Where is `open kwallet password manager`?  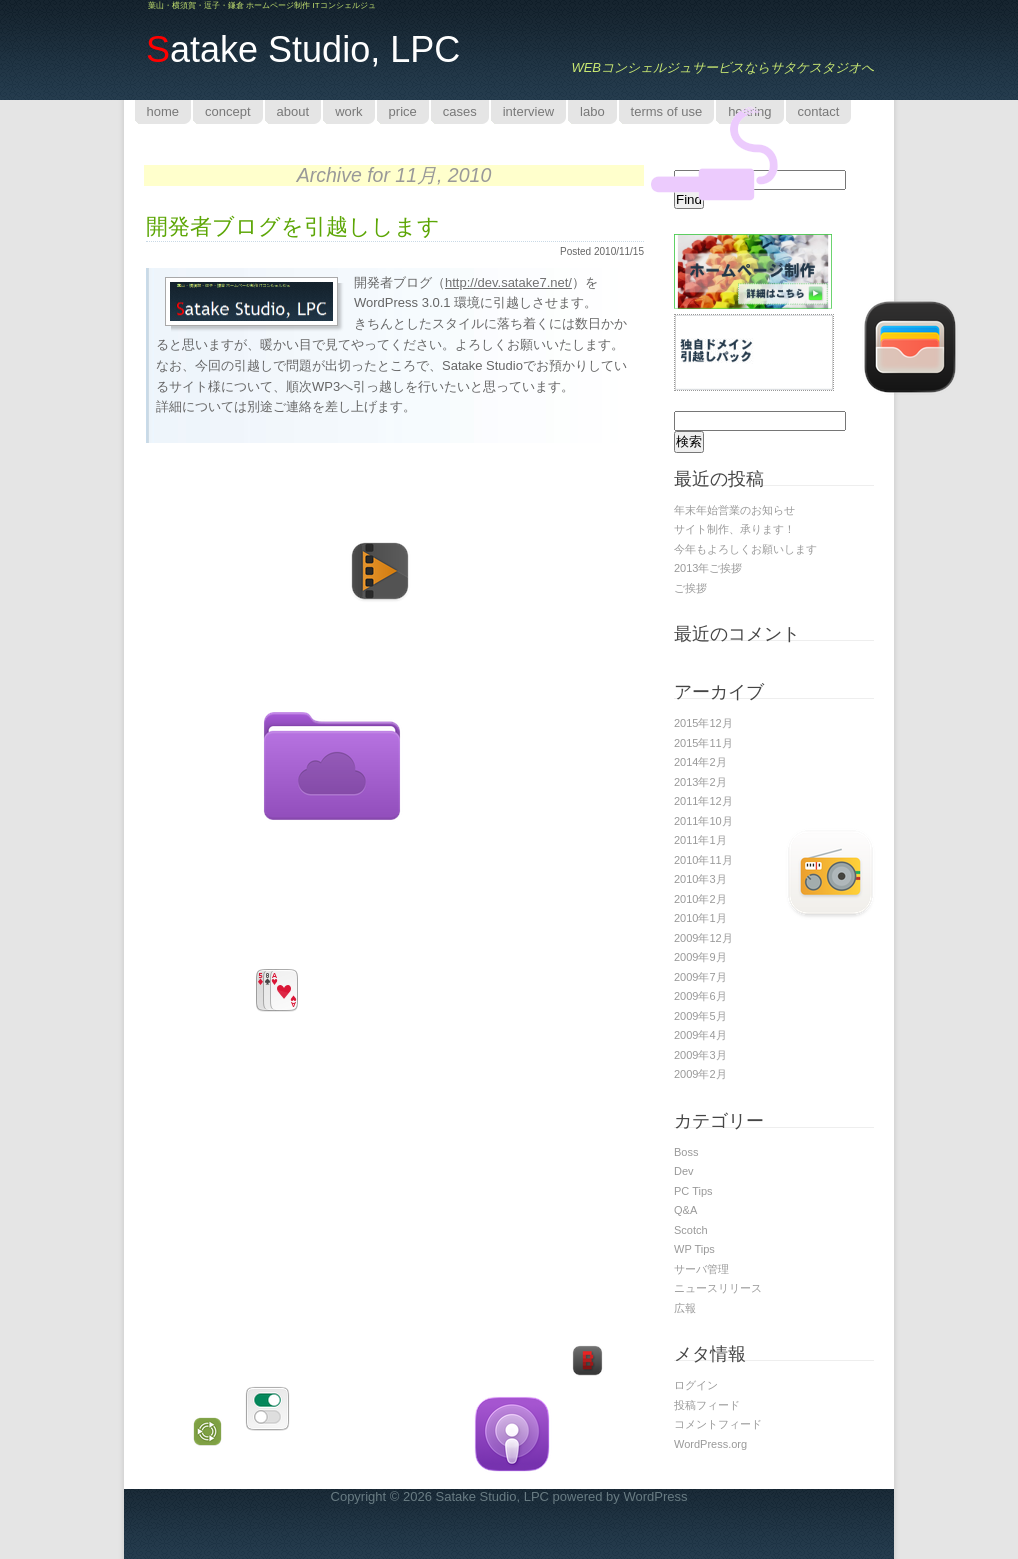 open kwallet password manager is located at coordinates (910, 347).